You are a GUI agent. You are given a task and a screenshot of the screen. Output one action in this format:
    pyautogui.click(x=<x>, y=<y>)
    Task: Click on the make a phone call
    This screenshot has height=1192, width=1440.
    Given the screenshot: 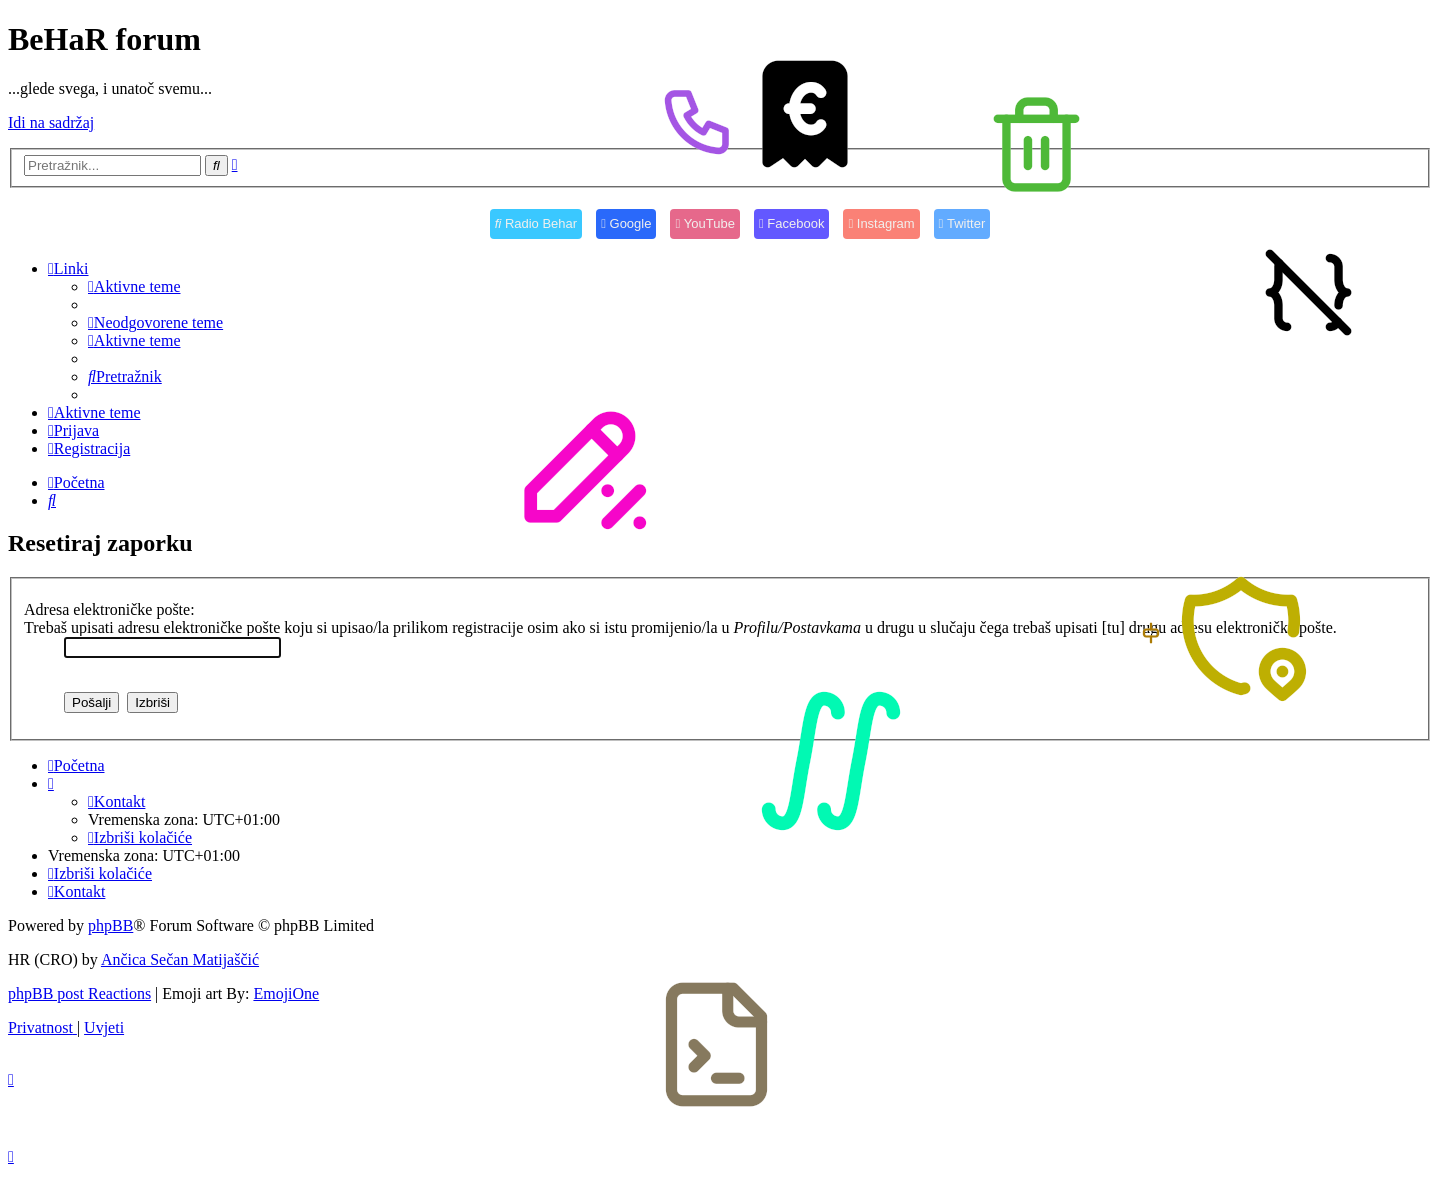 What is the action you would take?
    pyautogui.click(x=698, y=120)
    